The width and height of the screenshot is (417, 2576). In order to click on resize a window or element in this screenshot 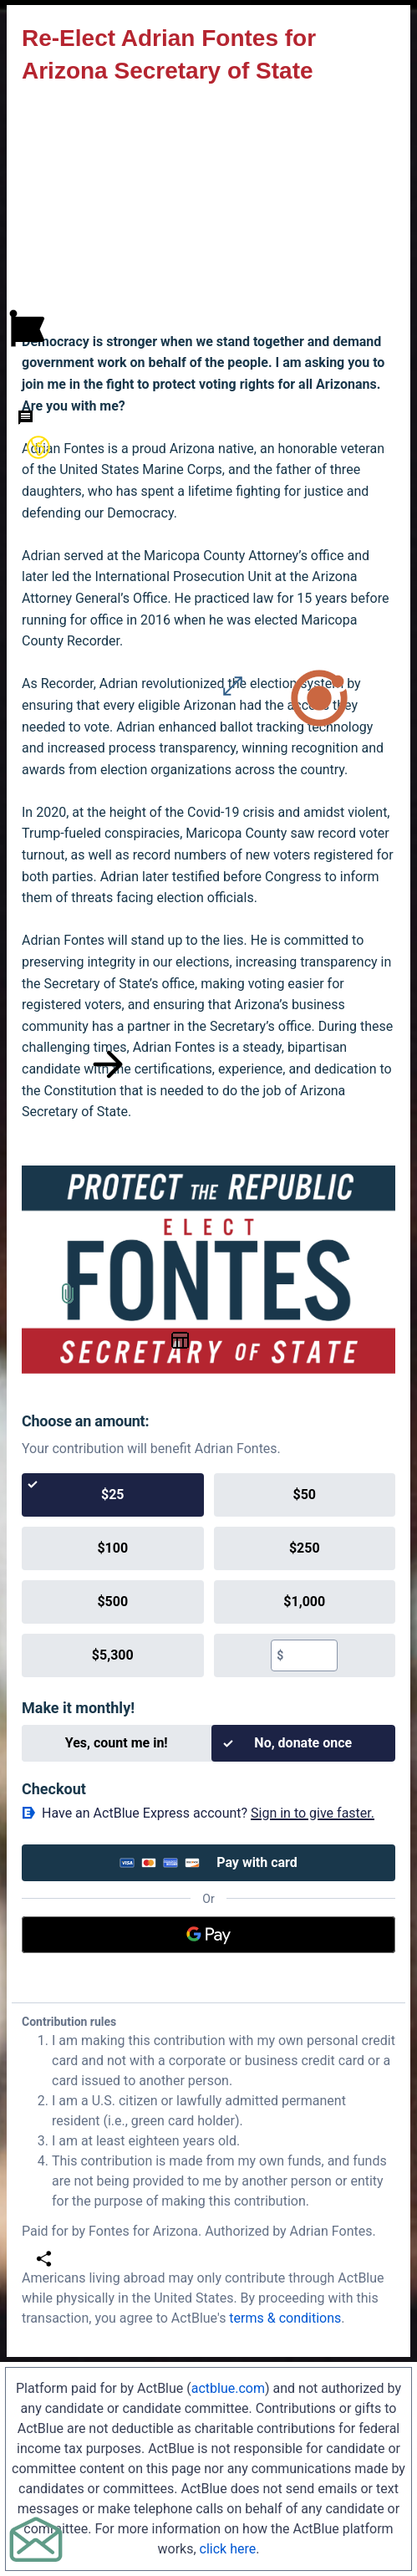, I will do `click(232, 686)`.